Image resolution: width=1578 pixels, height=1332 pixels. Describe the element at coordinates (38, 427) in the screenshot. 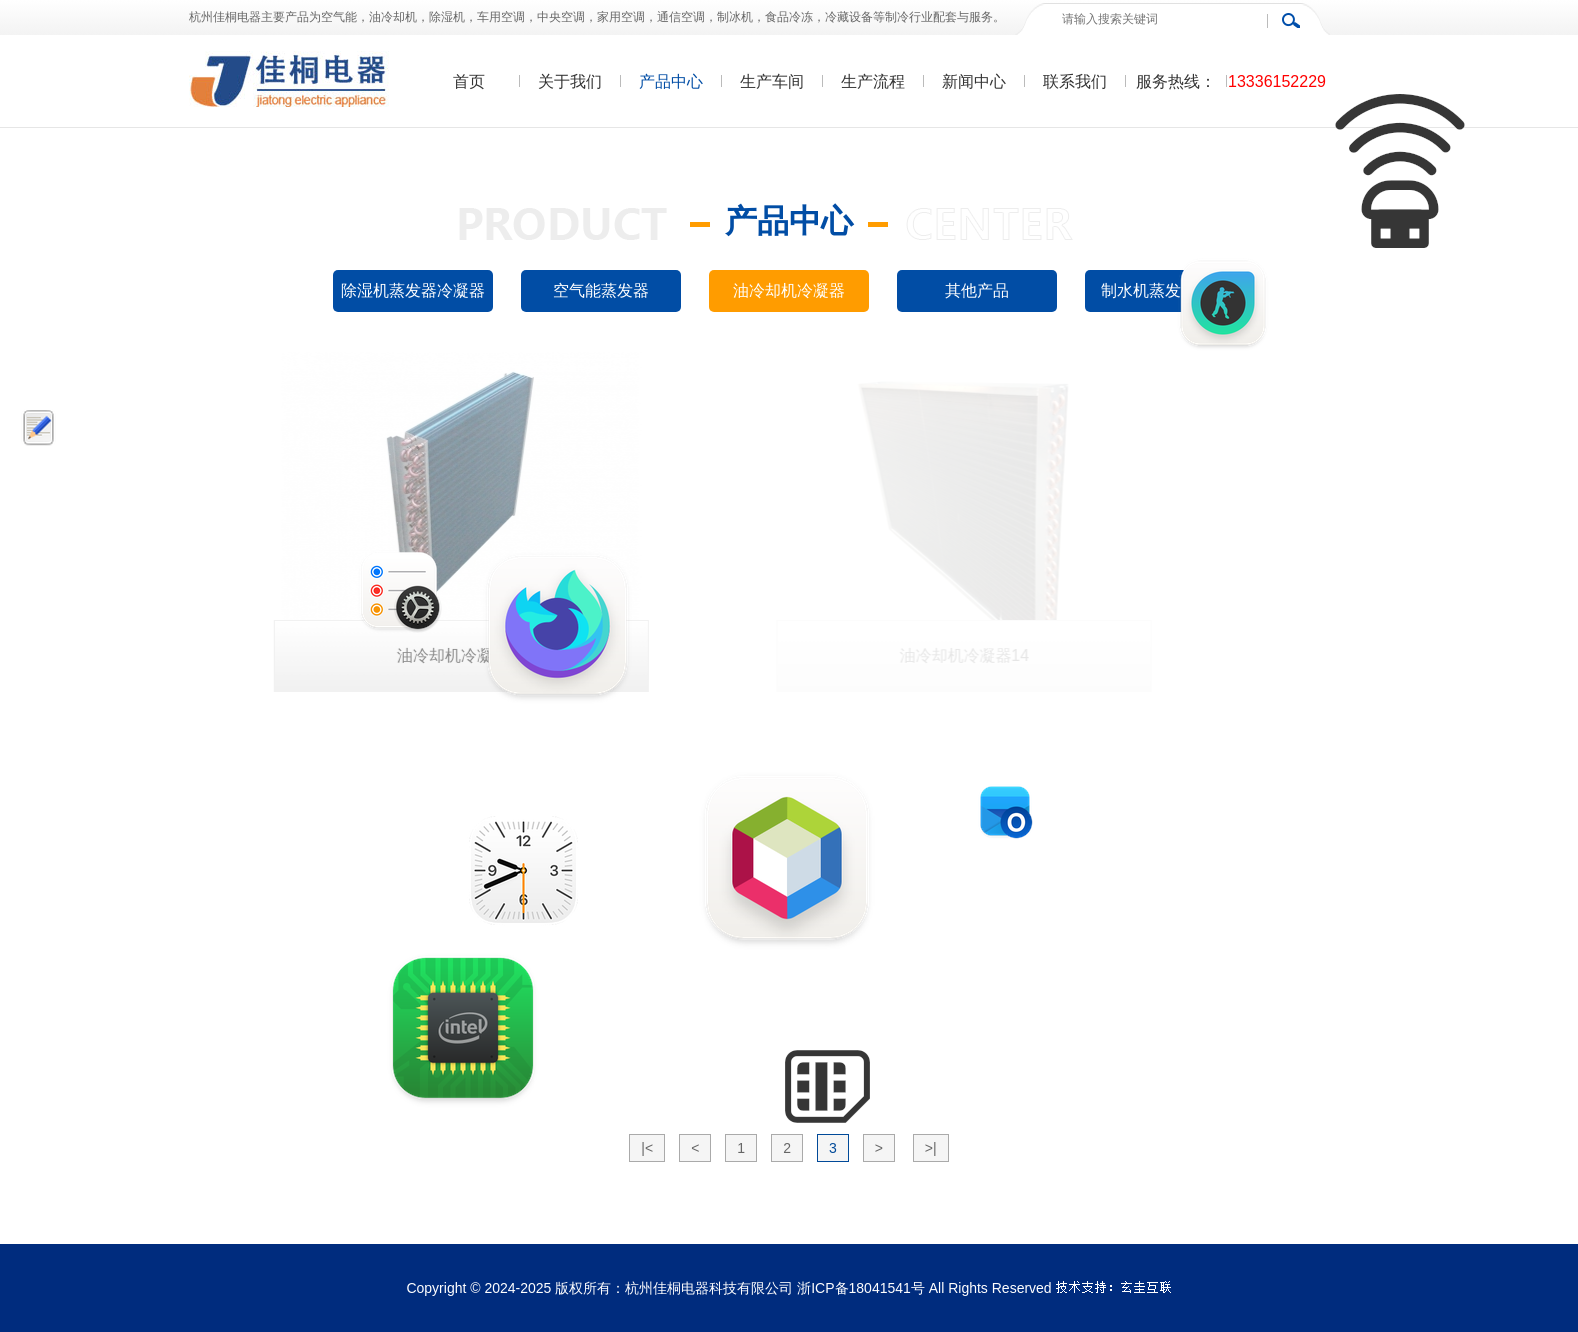

I see `open text editor application` at that location.